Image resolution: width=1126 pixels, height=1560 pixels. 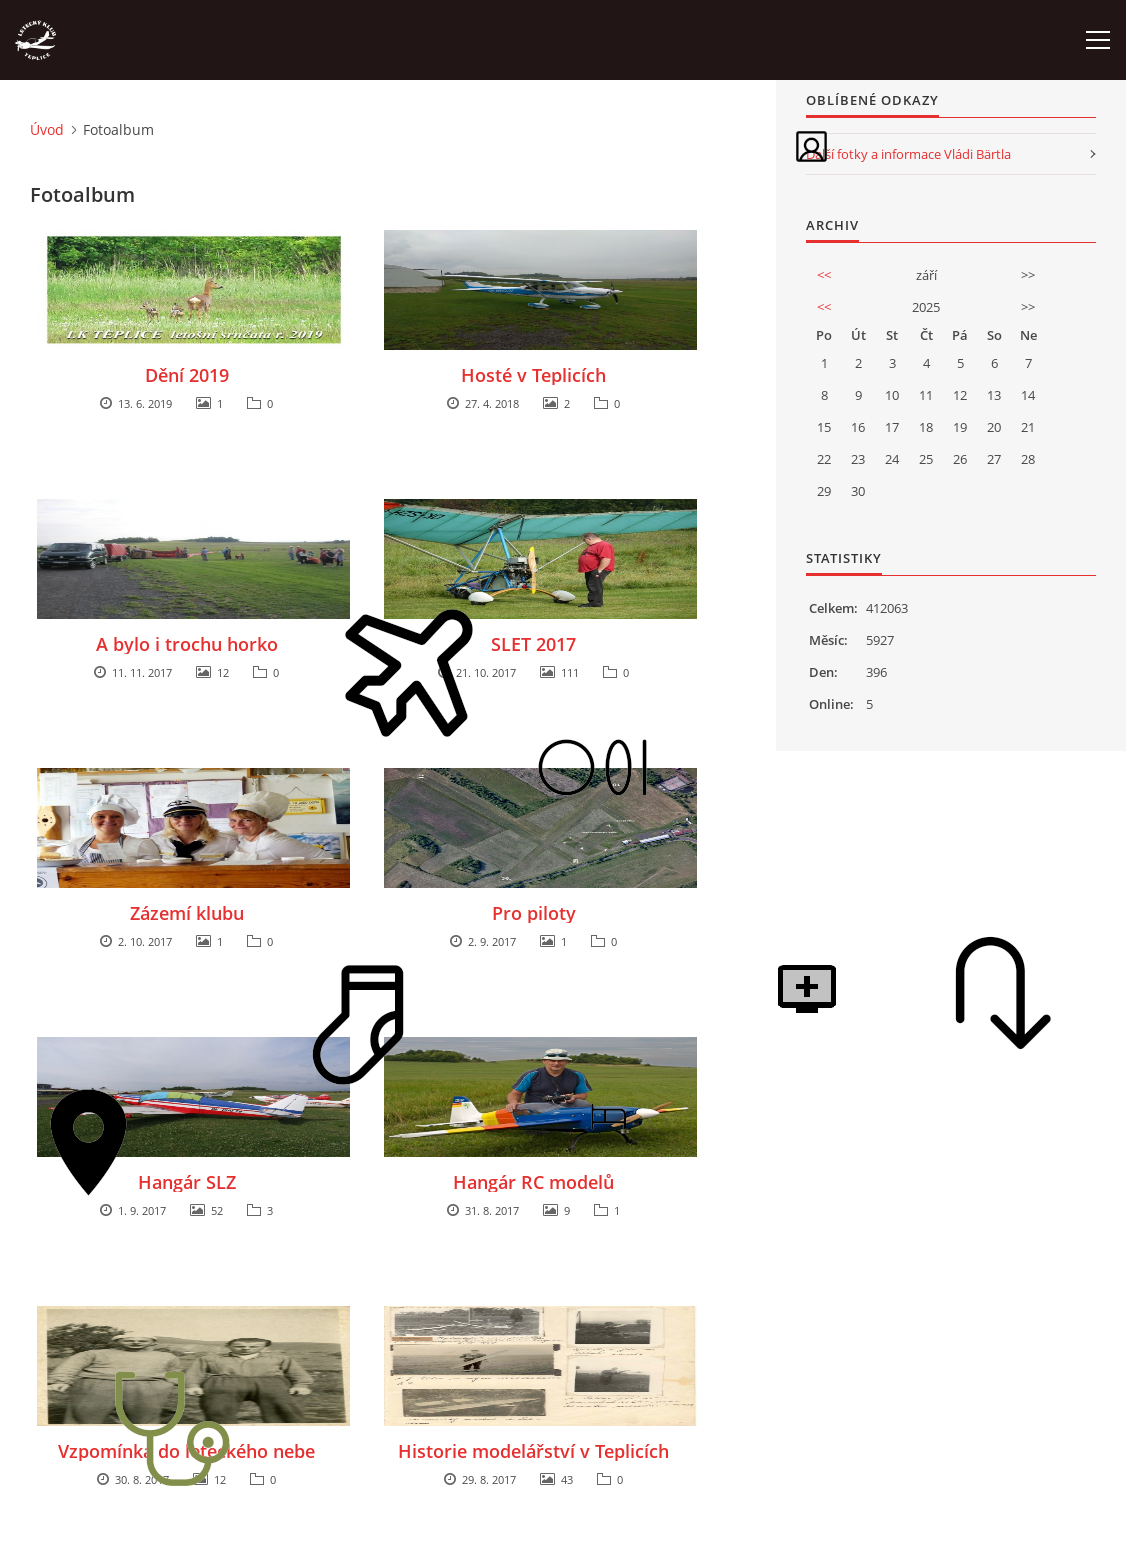 What do you see at coordinates (999, 993) in the screenshot?
I see `redo or repeat last action` at bounding box center [999, 993].